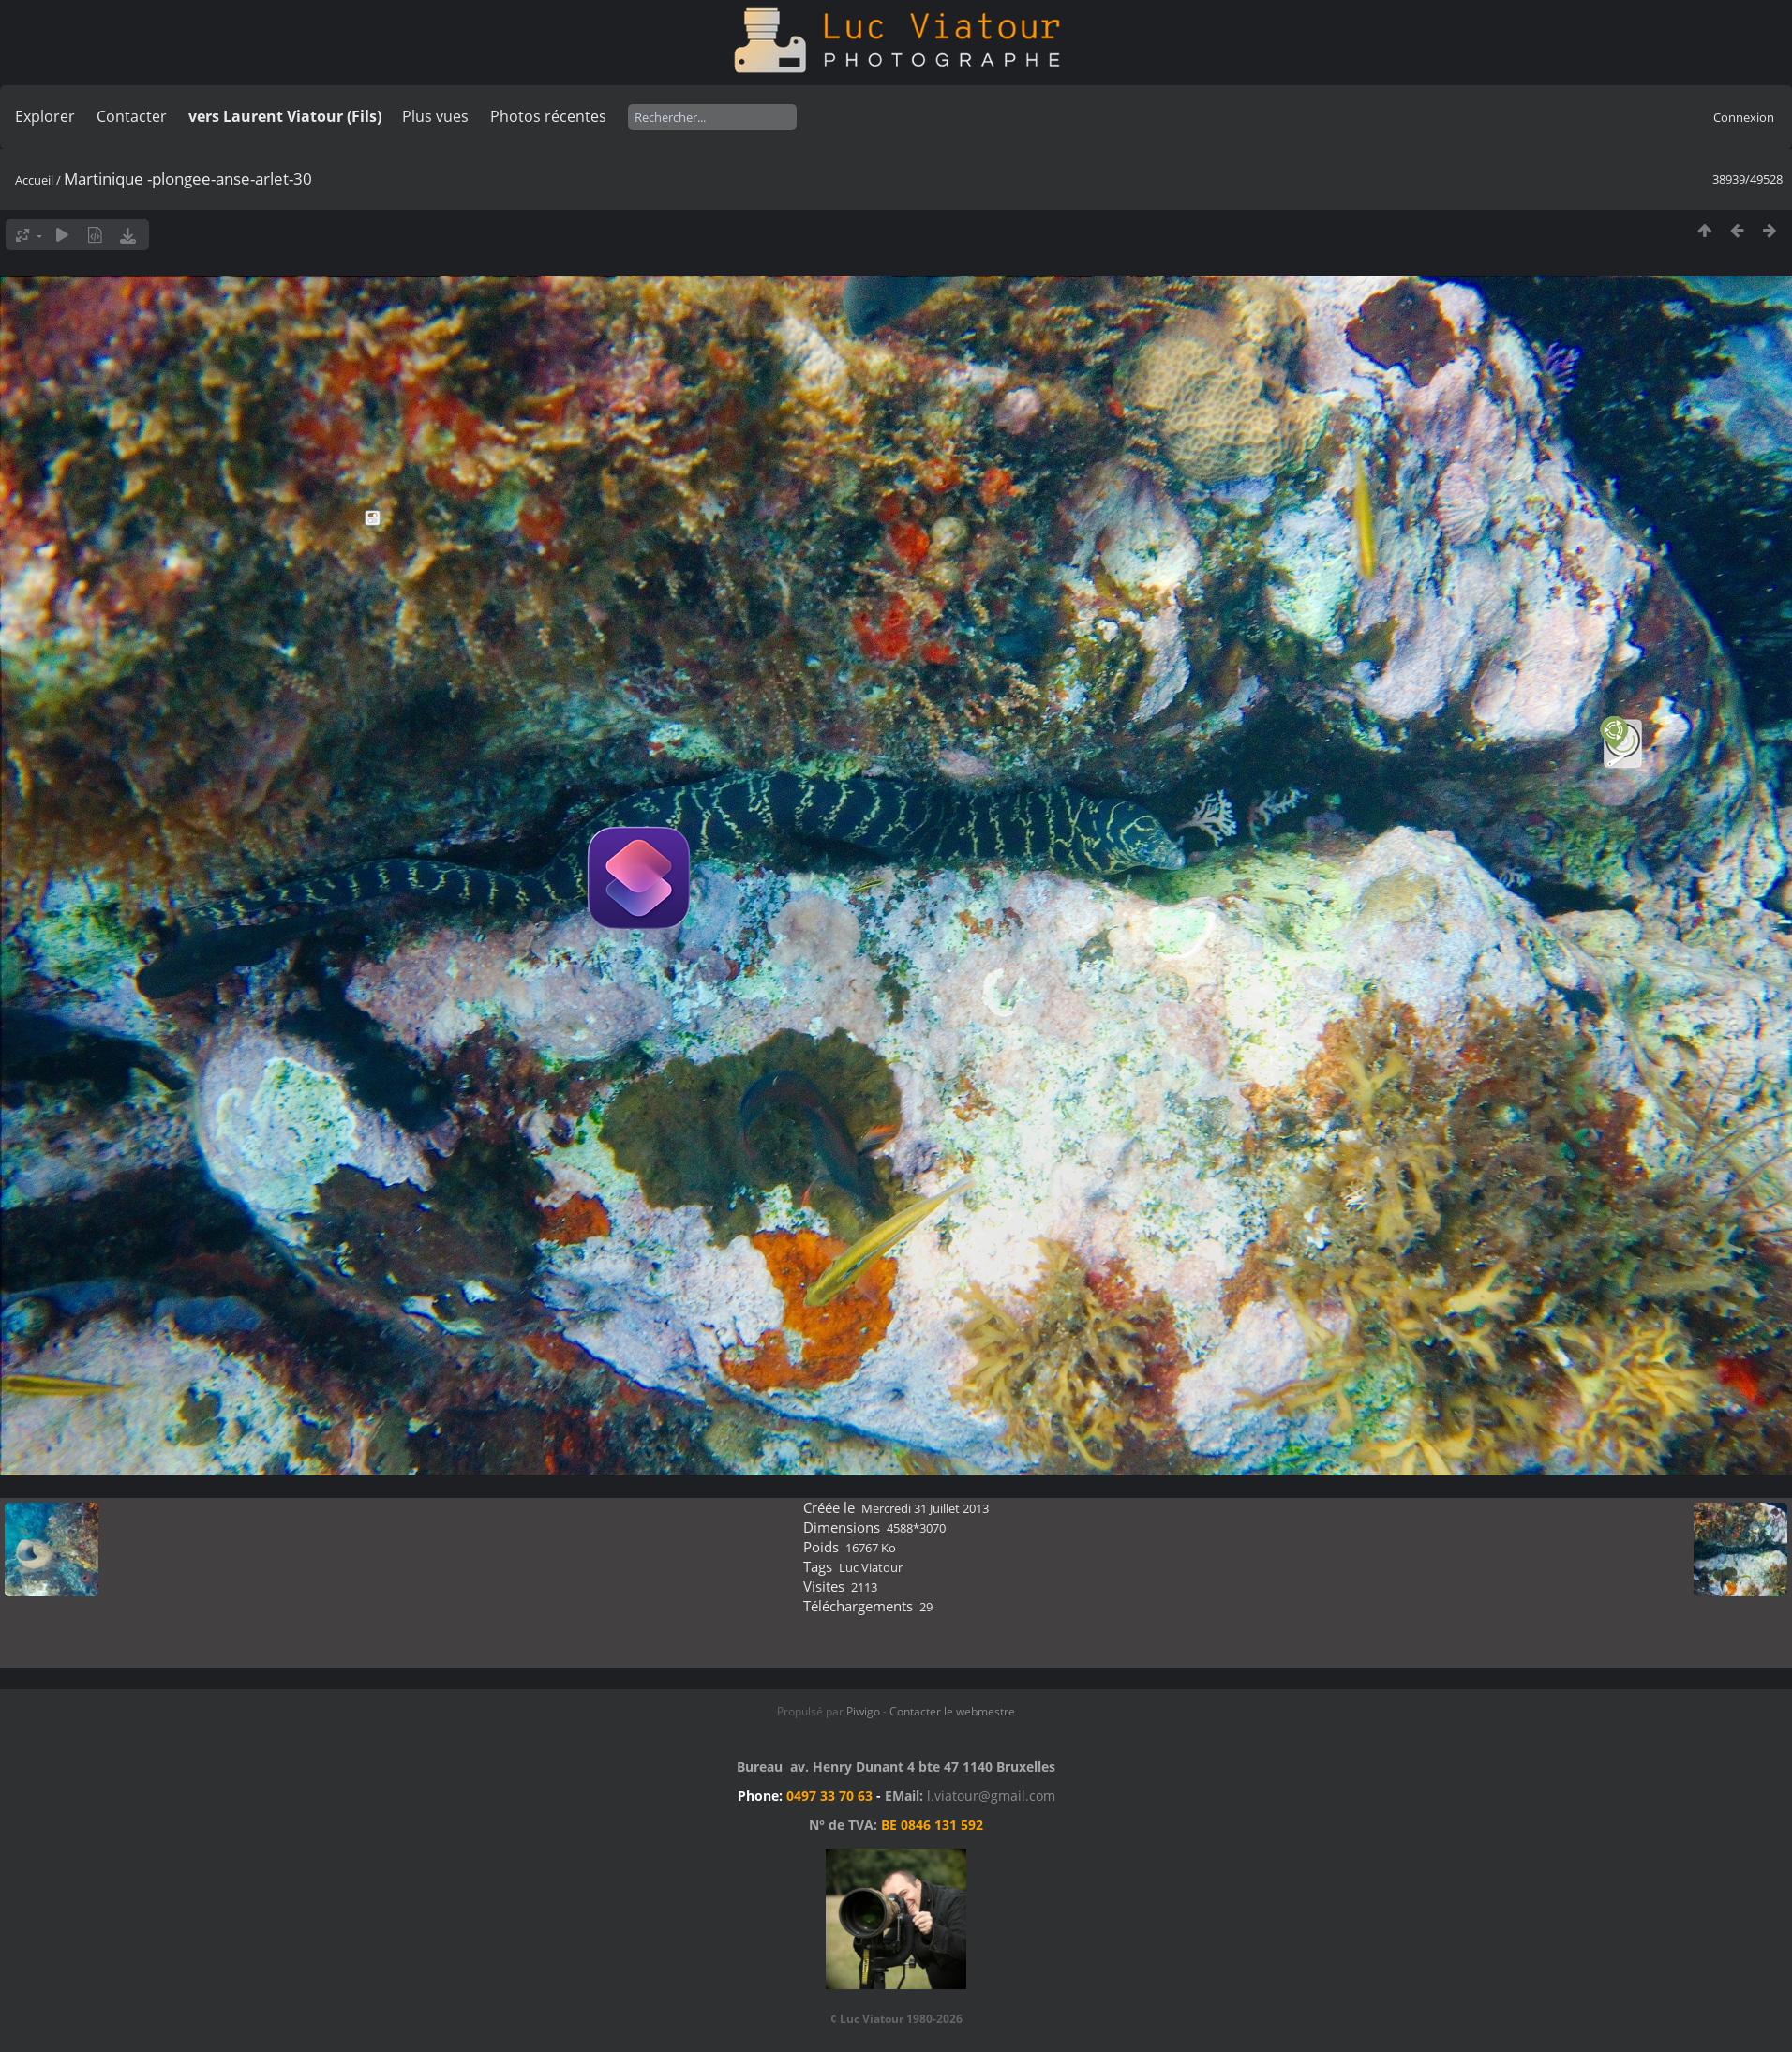  What do you see at coordinates (638, 877) in the screenshot?
I see `open the shortcuts app` at bounding box center [638, 877].